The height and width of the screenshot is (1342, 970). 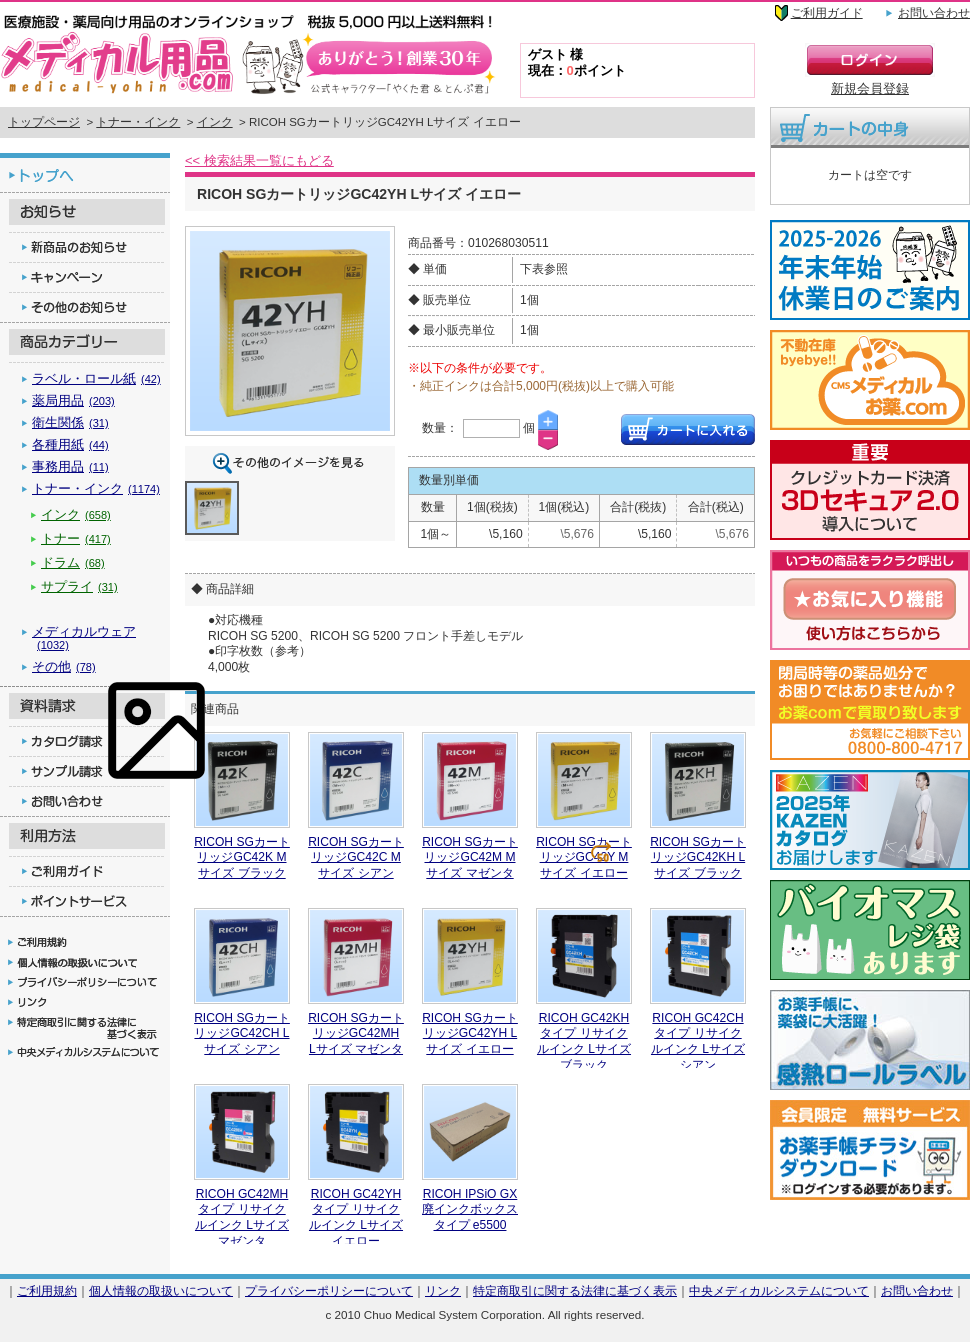 What do you see at coordinates (156, 730) in the screenshot?
I see `add or upload an image` at bounding box center [156, 730].